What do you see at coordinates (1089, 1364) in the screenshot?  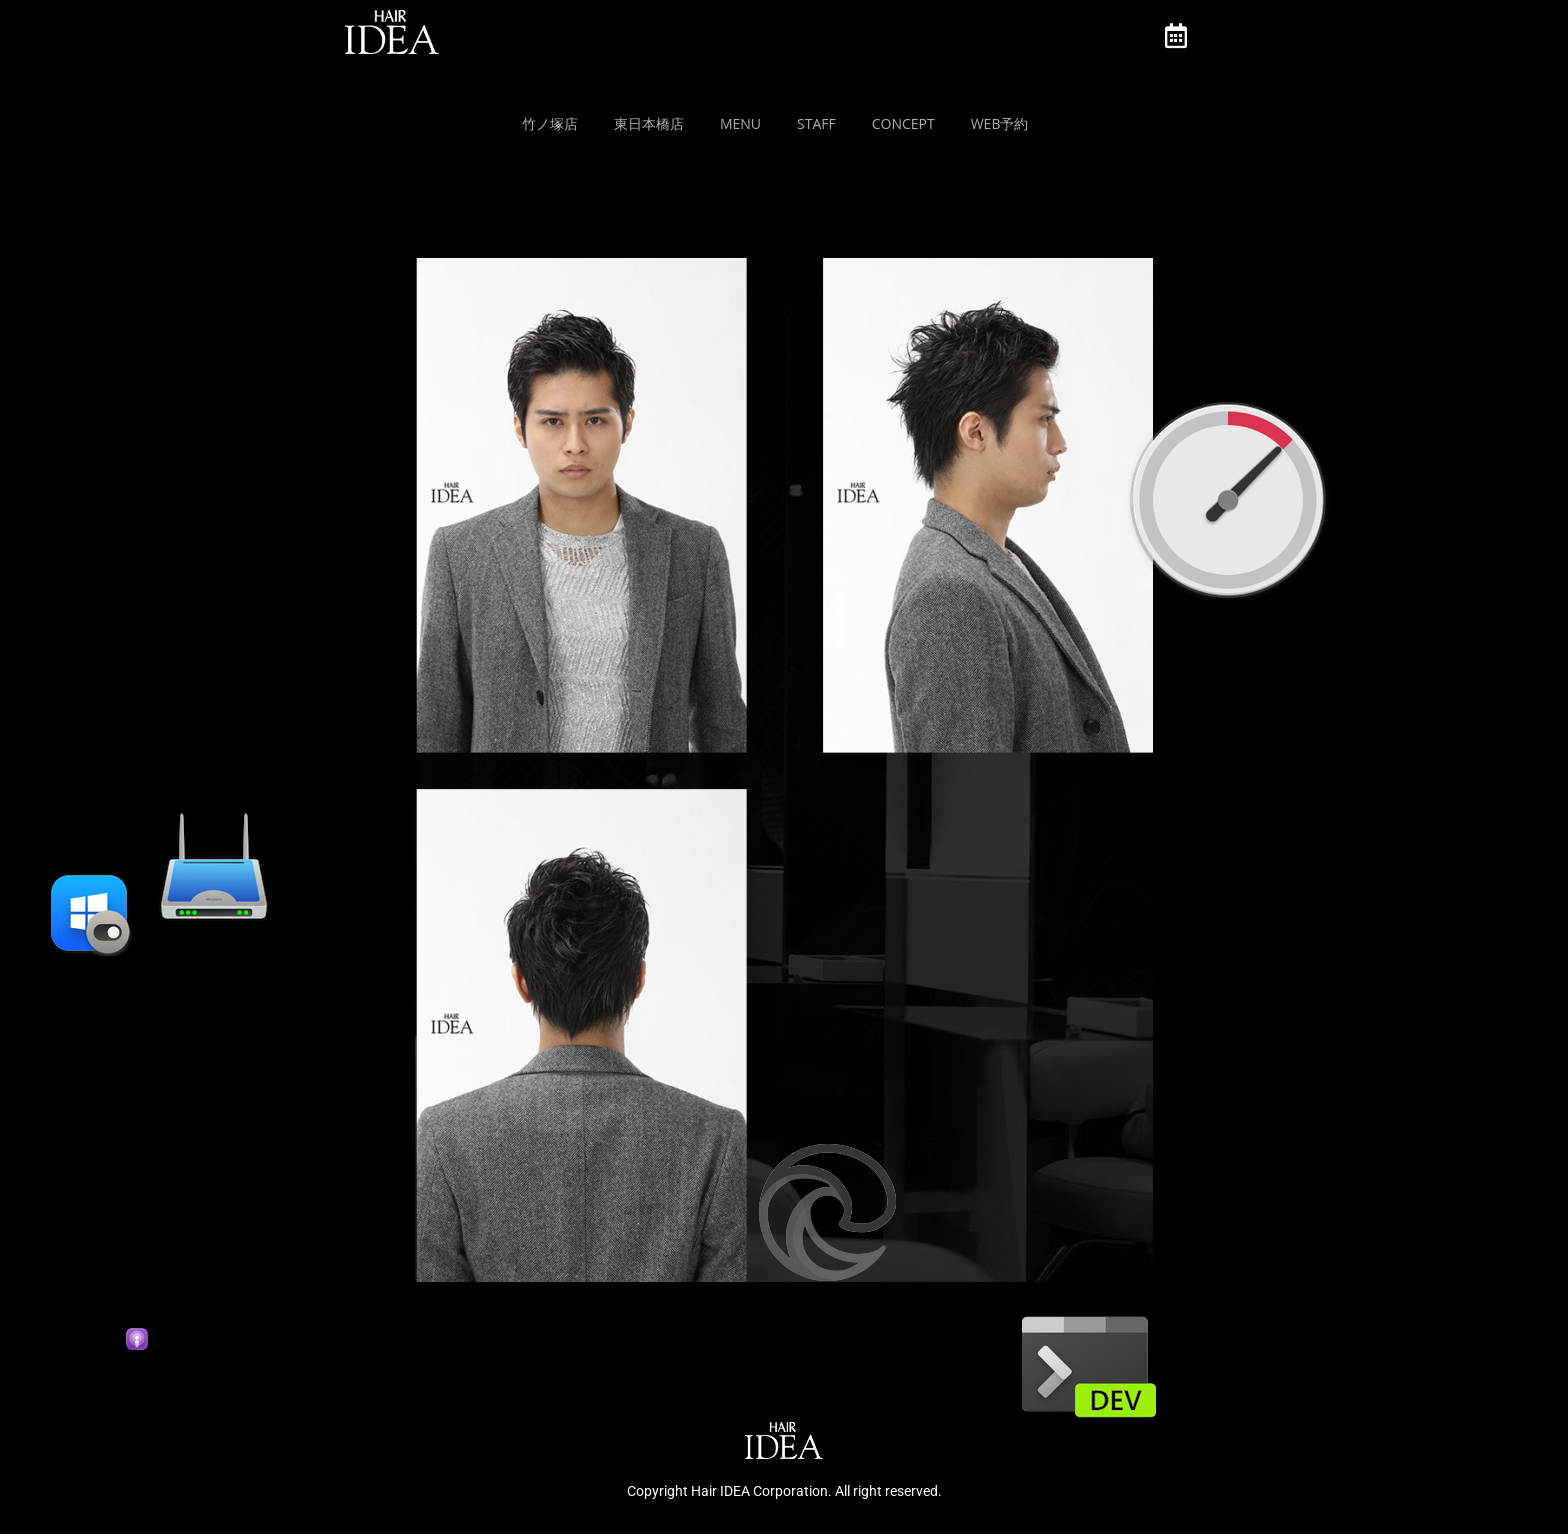 I see `open the developer terminal application` at bounding box center [1089, 1364].